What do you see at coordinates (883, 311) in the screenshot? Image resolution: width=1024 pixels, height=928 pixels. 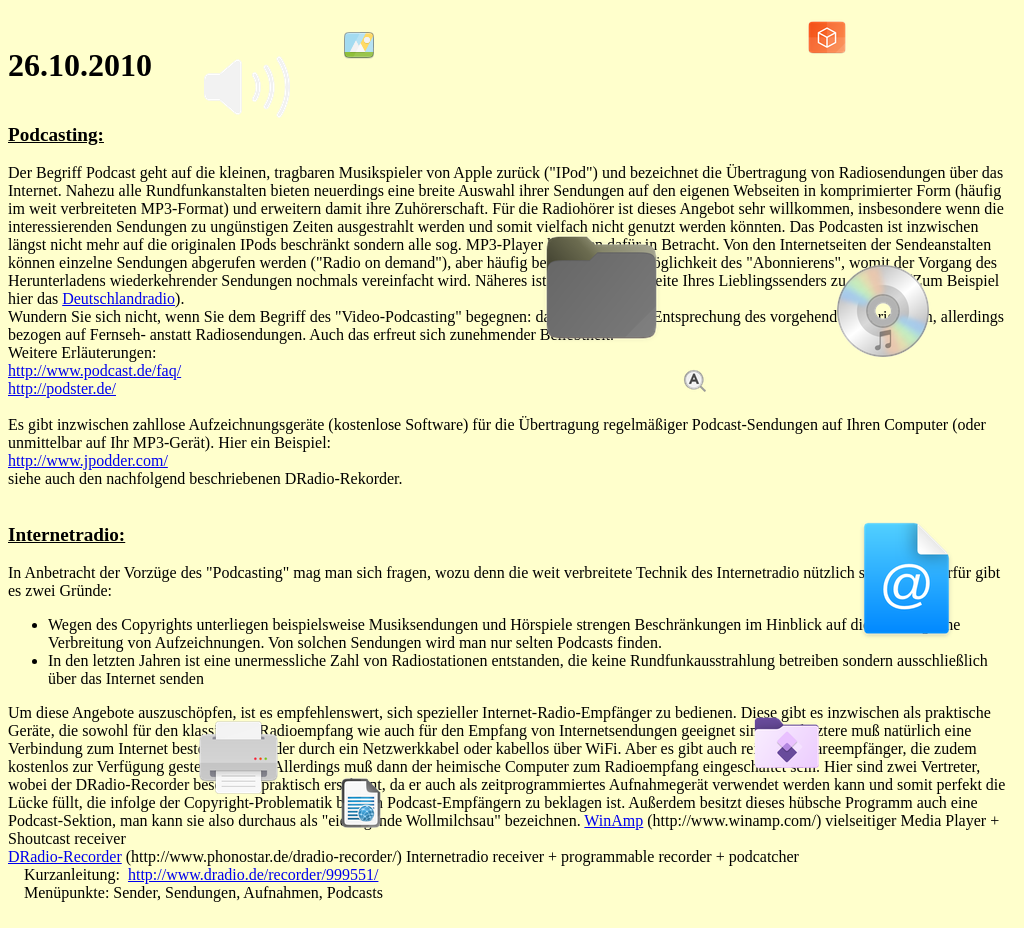 I see `audio CD or music disc detected` at bounding box center [883, 311].